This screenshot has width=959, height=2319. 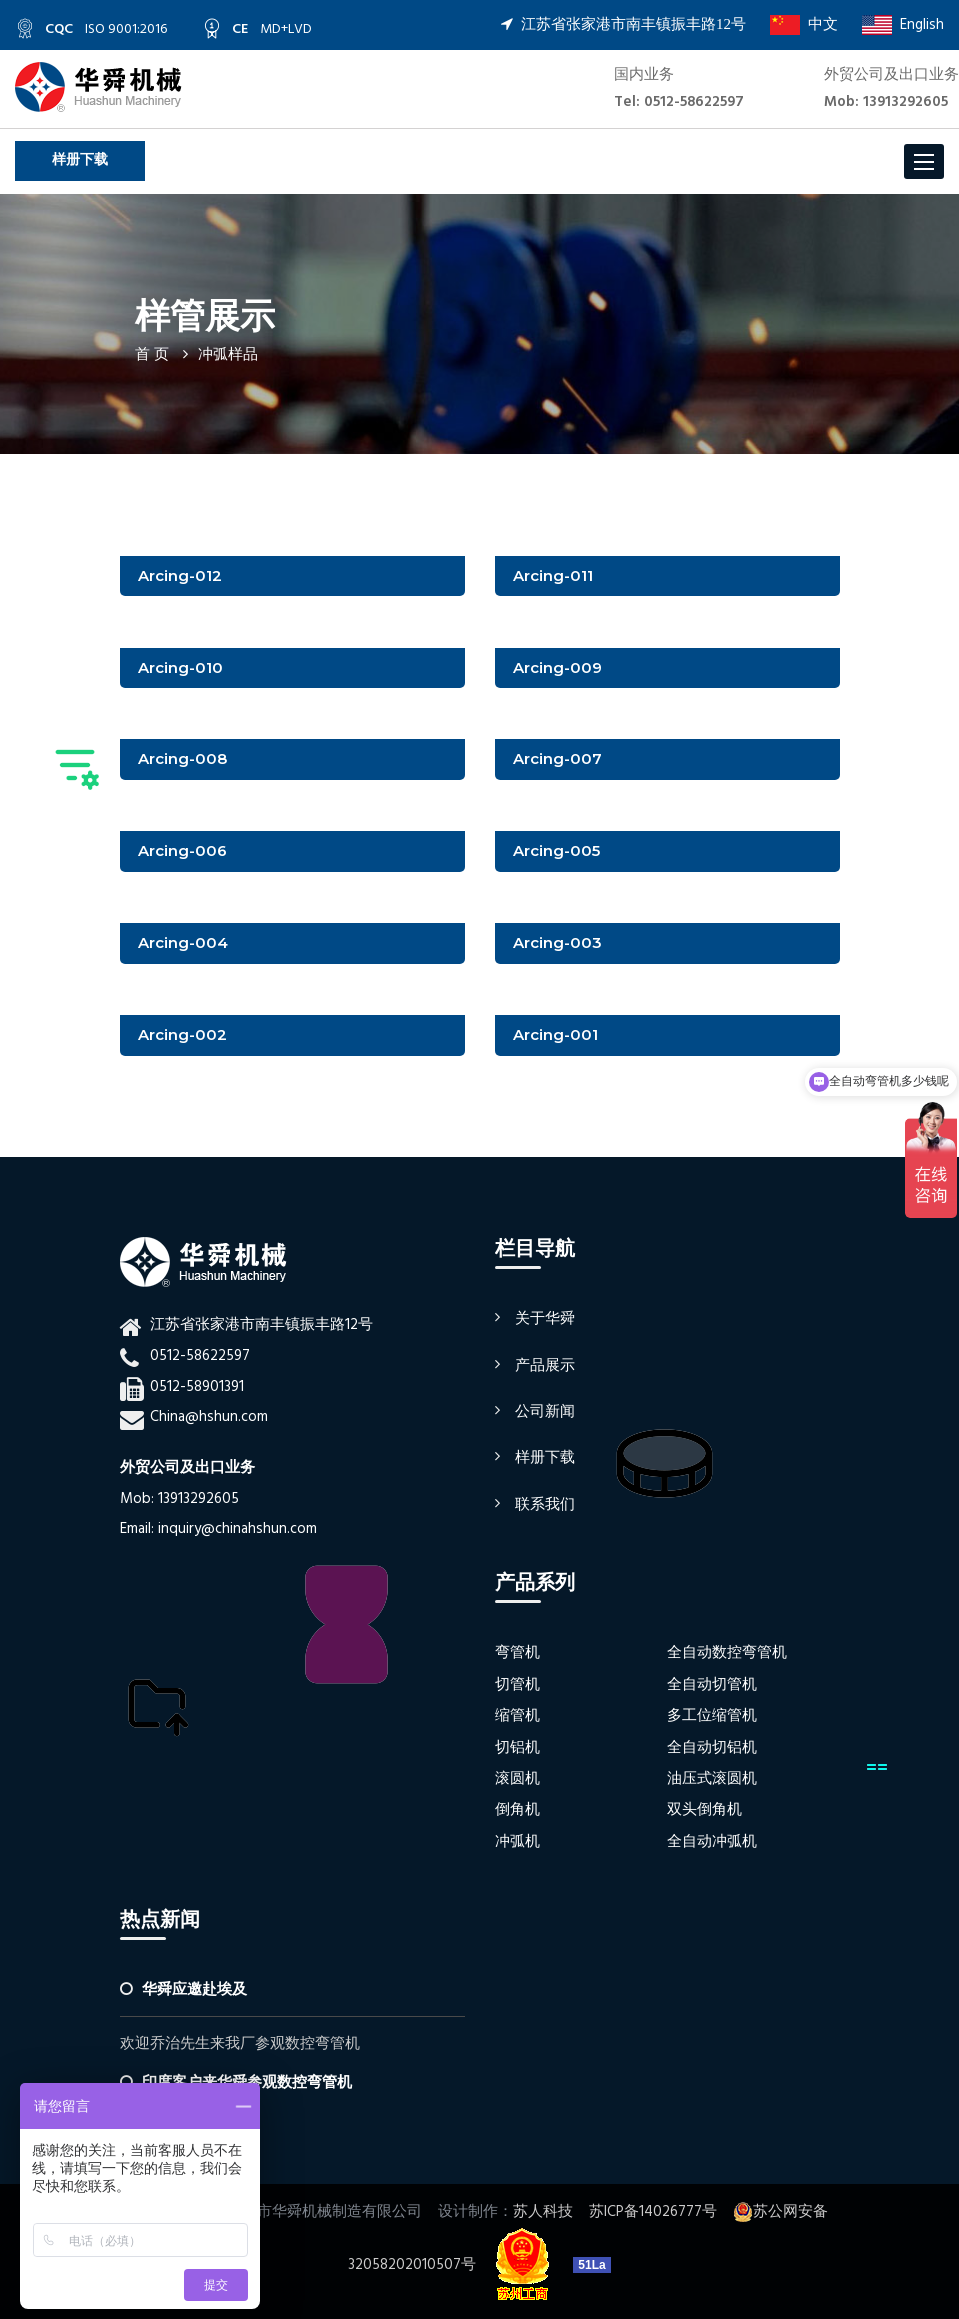 I want to click on upload file to folder, so click(x=157, y=1705).